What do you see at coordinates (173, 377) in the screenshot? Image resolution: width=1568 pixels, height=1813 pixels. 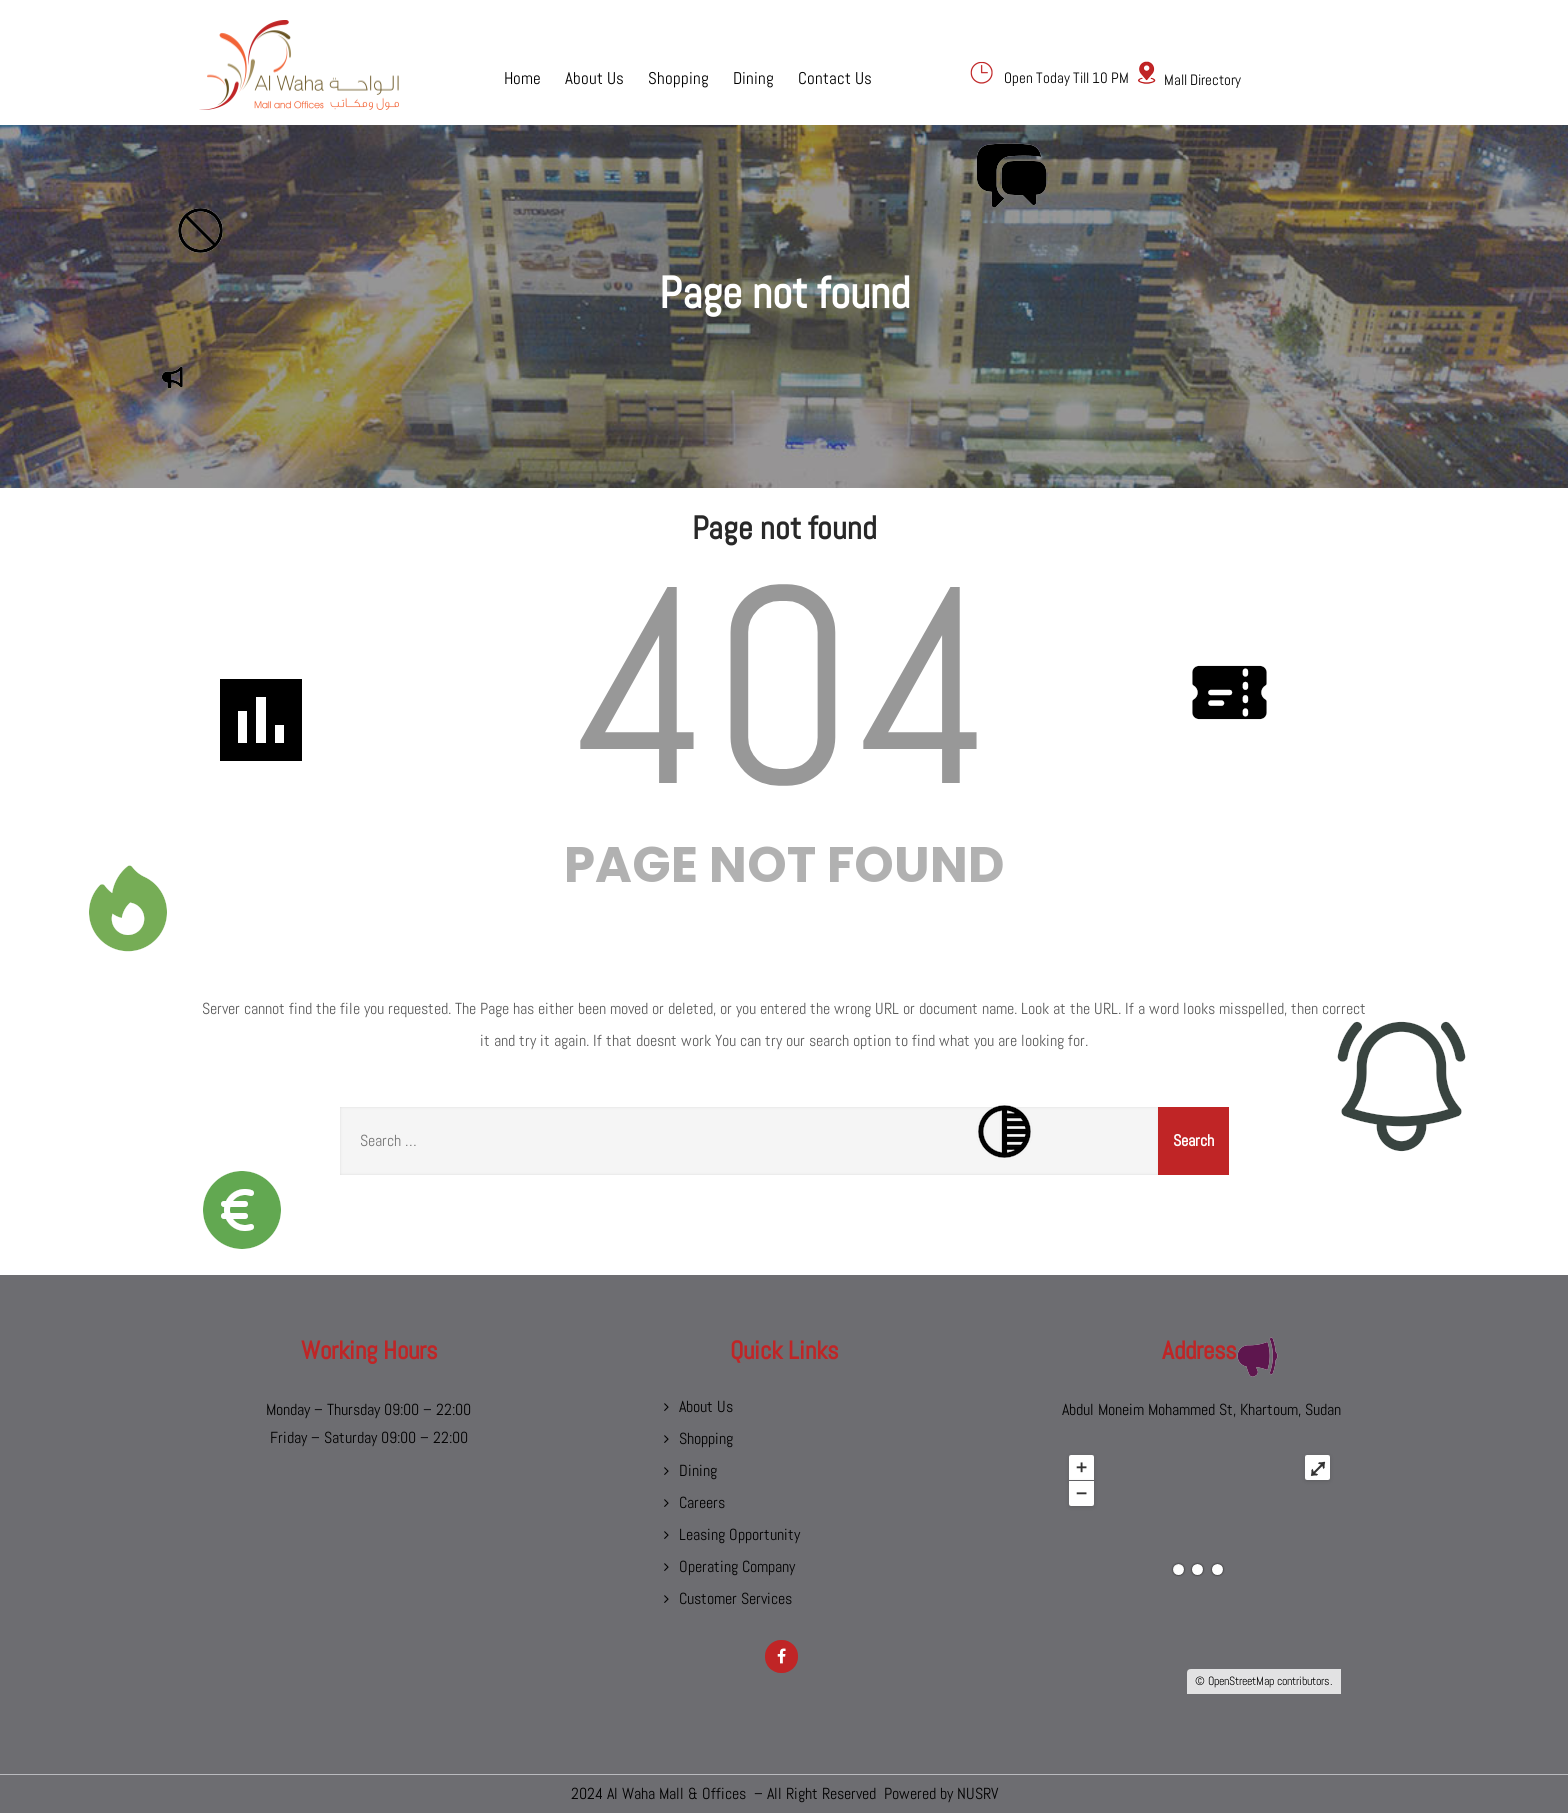 I see `make an announcement` at bounding box center [173, 377].